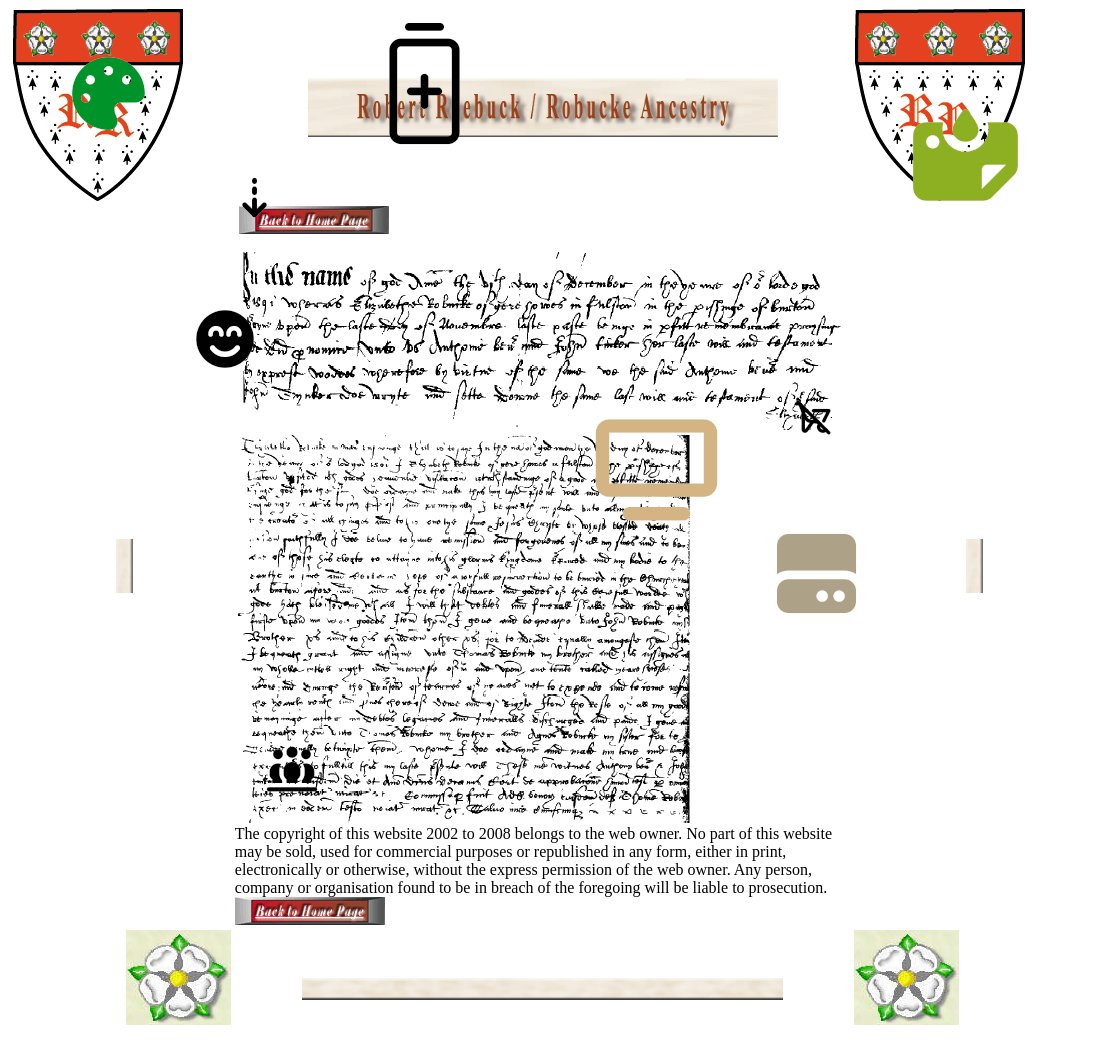 This screenshot has height=1041, width=1096. I want to click on remove item from garden cart, so click(813, 417).